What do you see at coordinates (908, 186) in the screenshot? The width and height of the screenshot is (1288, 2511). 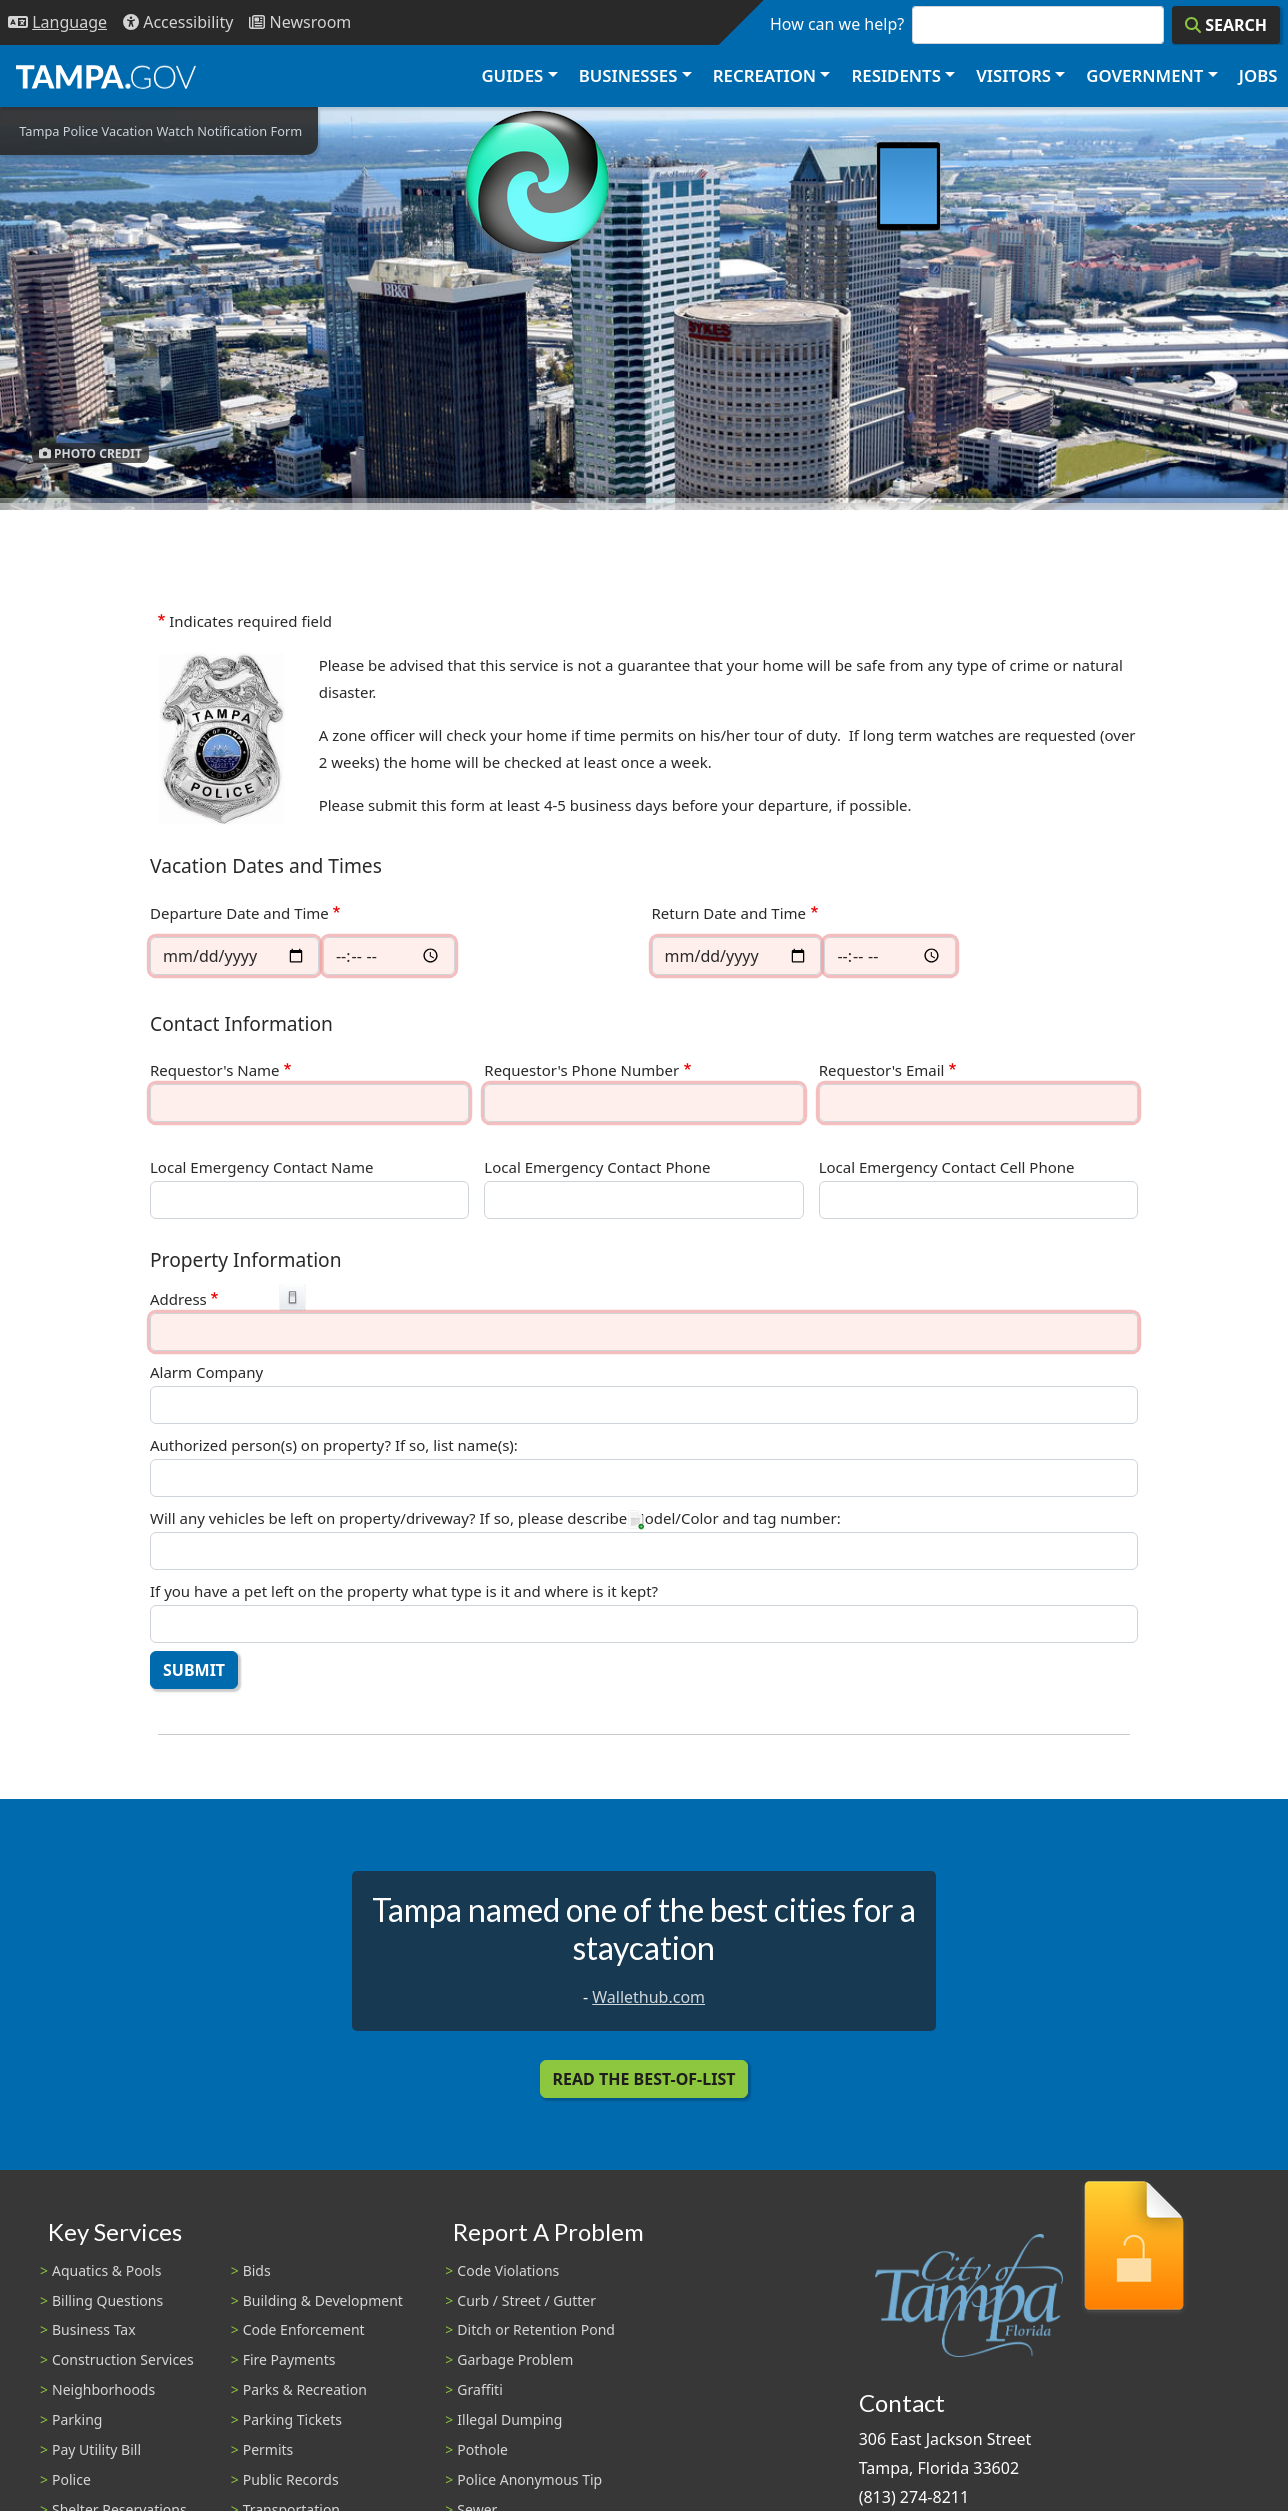 I see `iPad Pro device connected via wifi` at bounding box center [908, 186].